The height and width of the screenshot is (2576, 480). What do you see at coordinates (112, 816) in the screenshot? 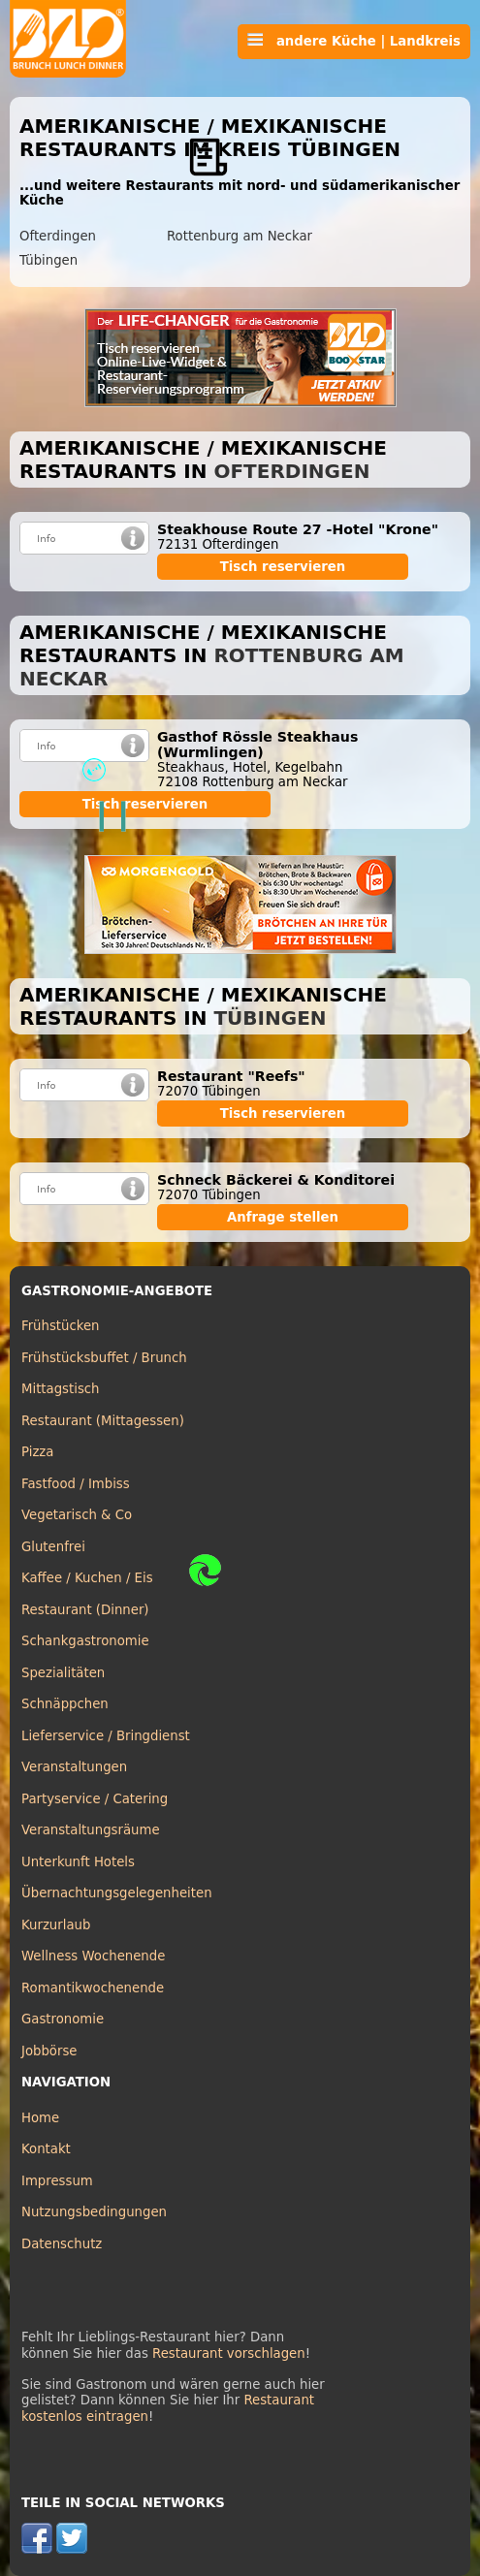
I see `pause media playback` at bounding box center [112, 816].